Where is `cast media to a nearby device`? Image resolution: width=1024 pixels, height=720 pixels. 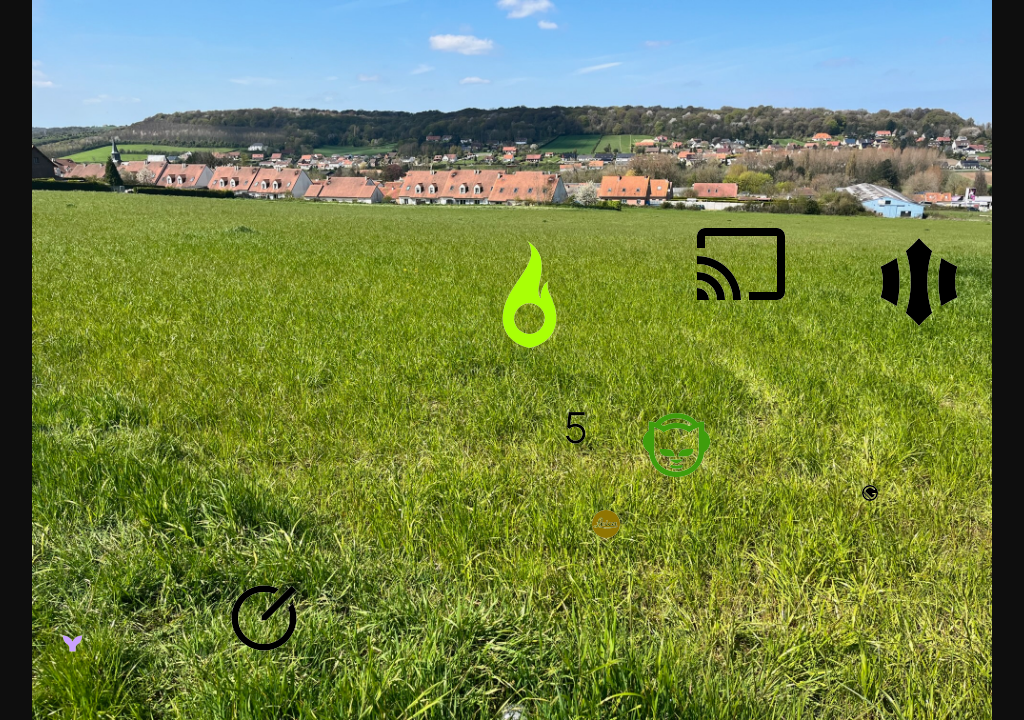
cast media to a nearby device is located at coordinates (741, 264).